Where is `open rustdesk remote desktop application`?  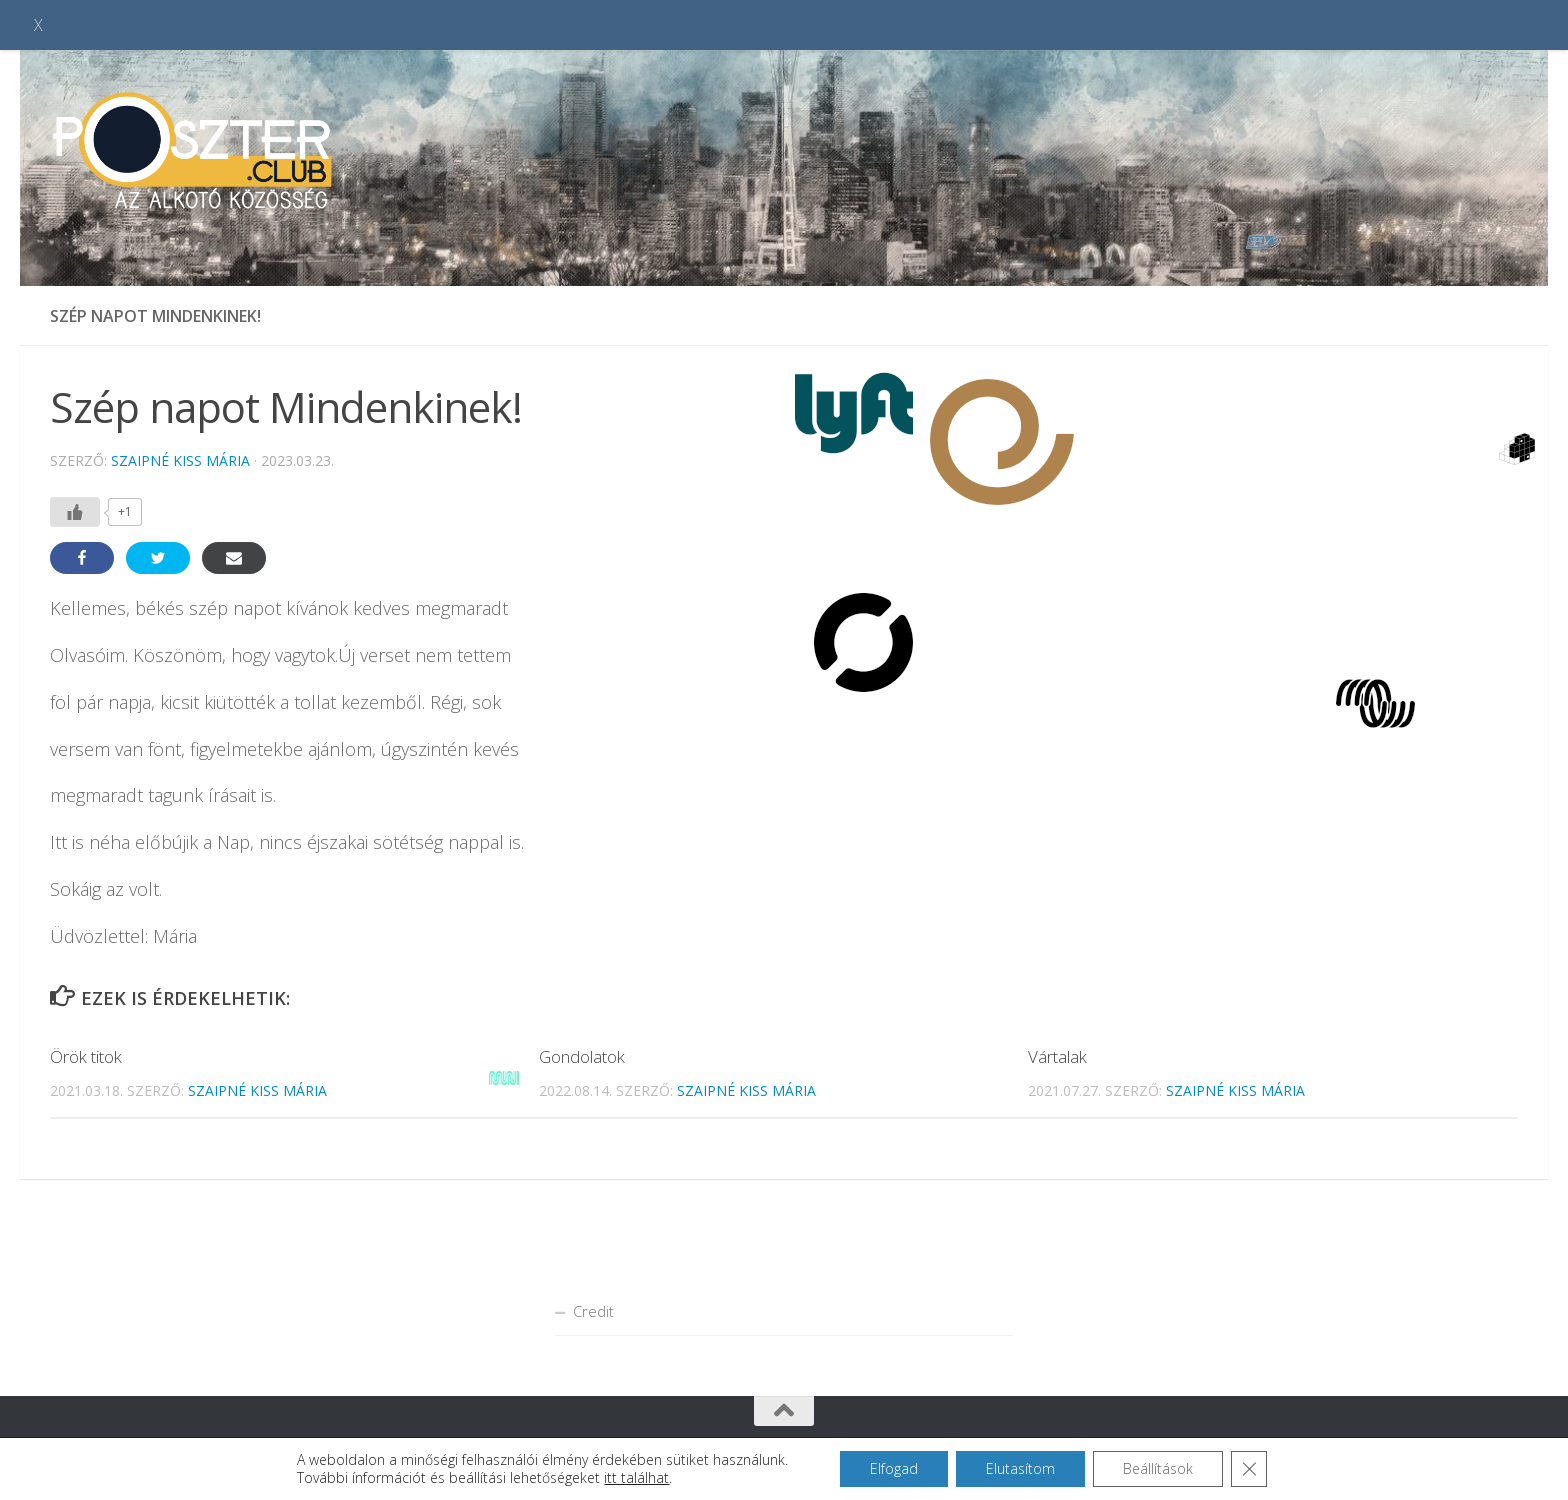
open rustdesk remote desktop application is located at coordinates (863, 642).